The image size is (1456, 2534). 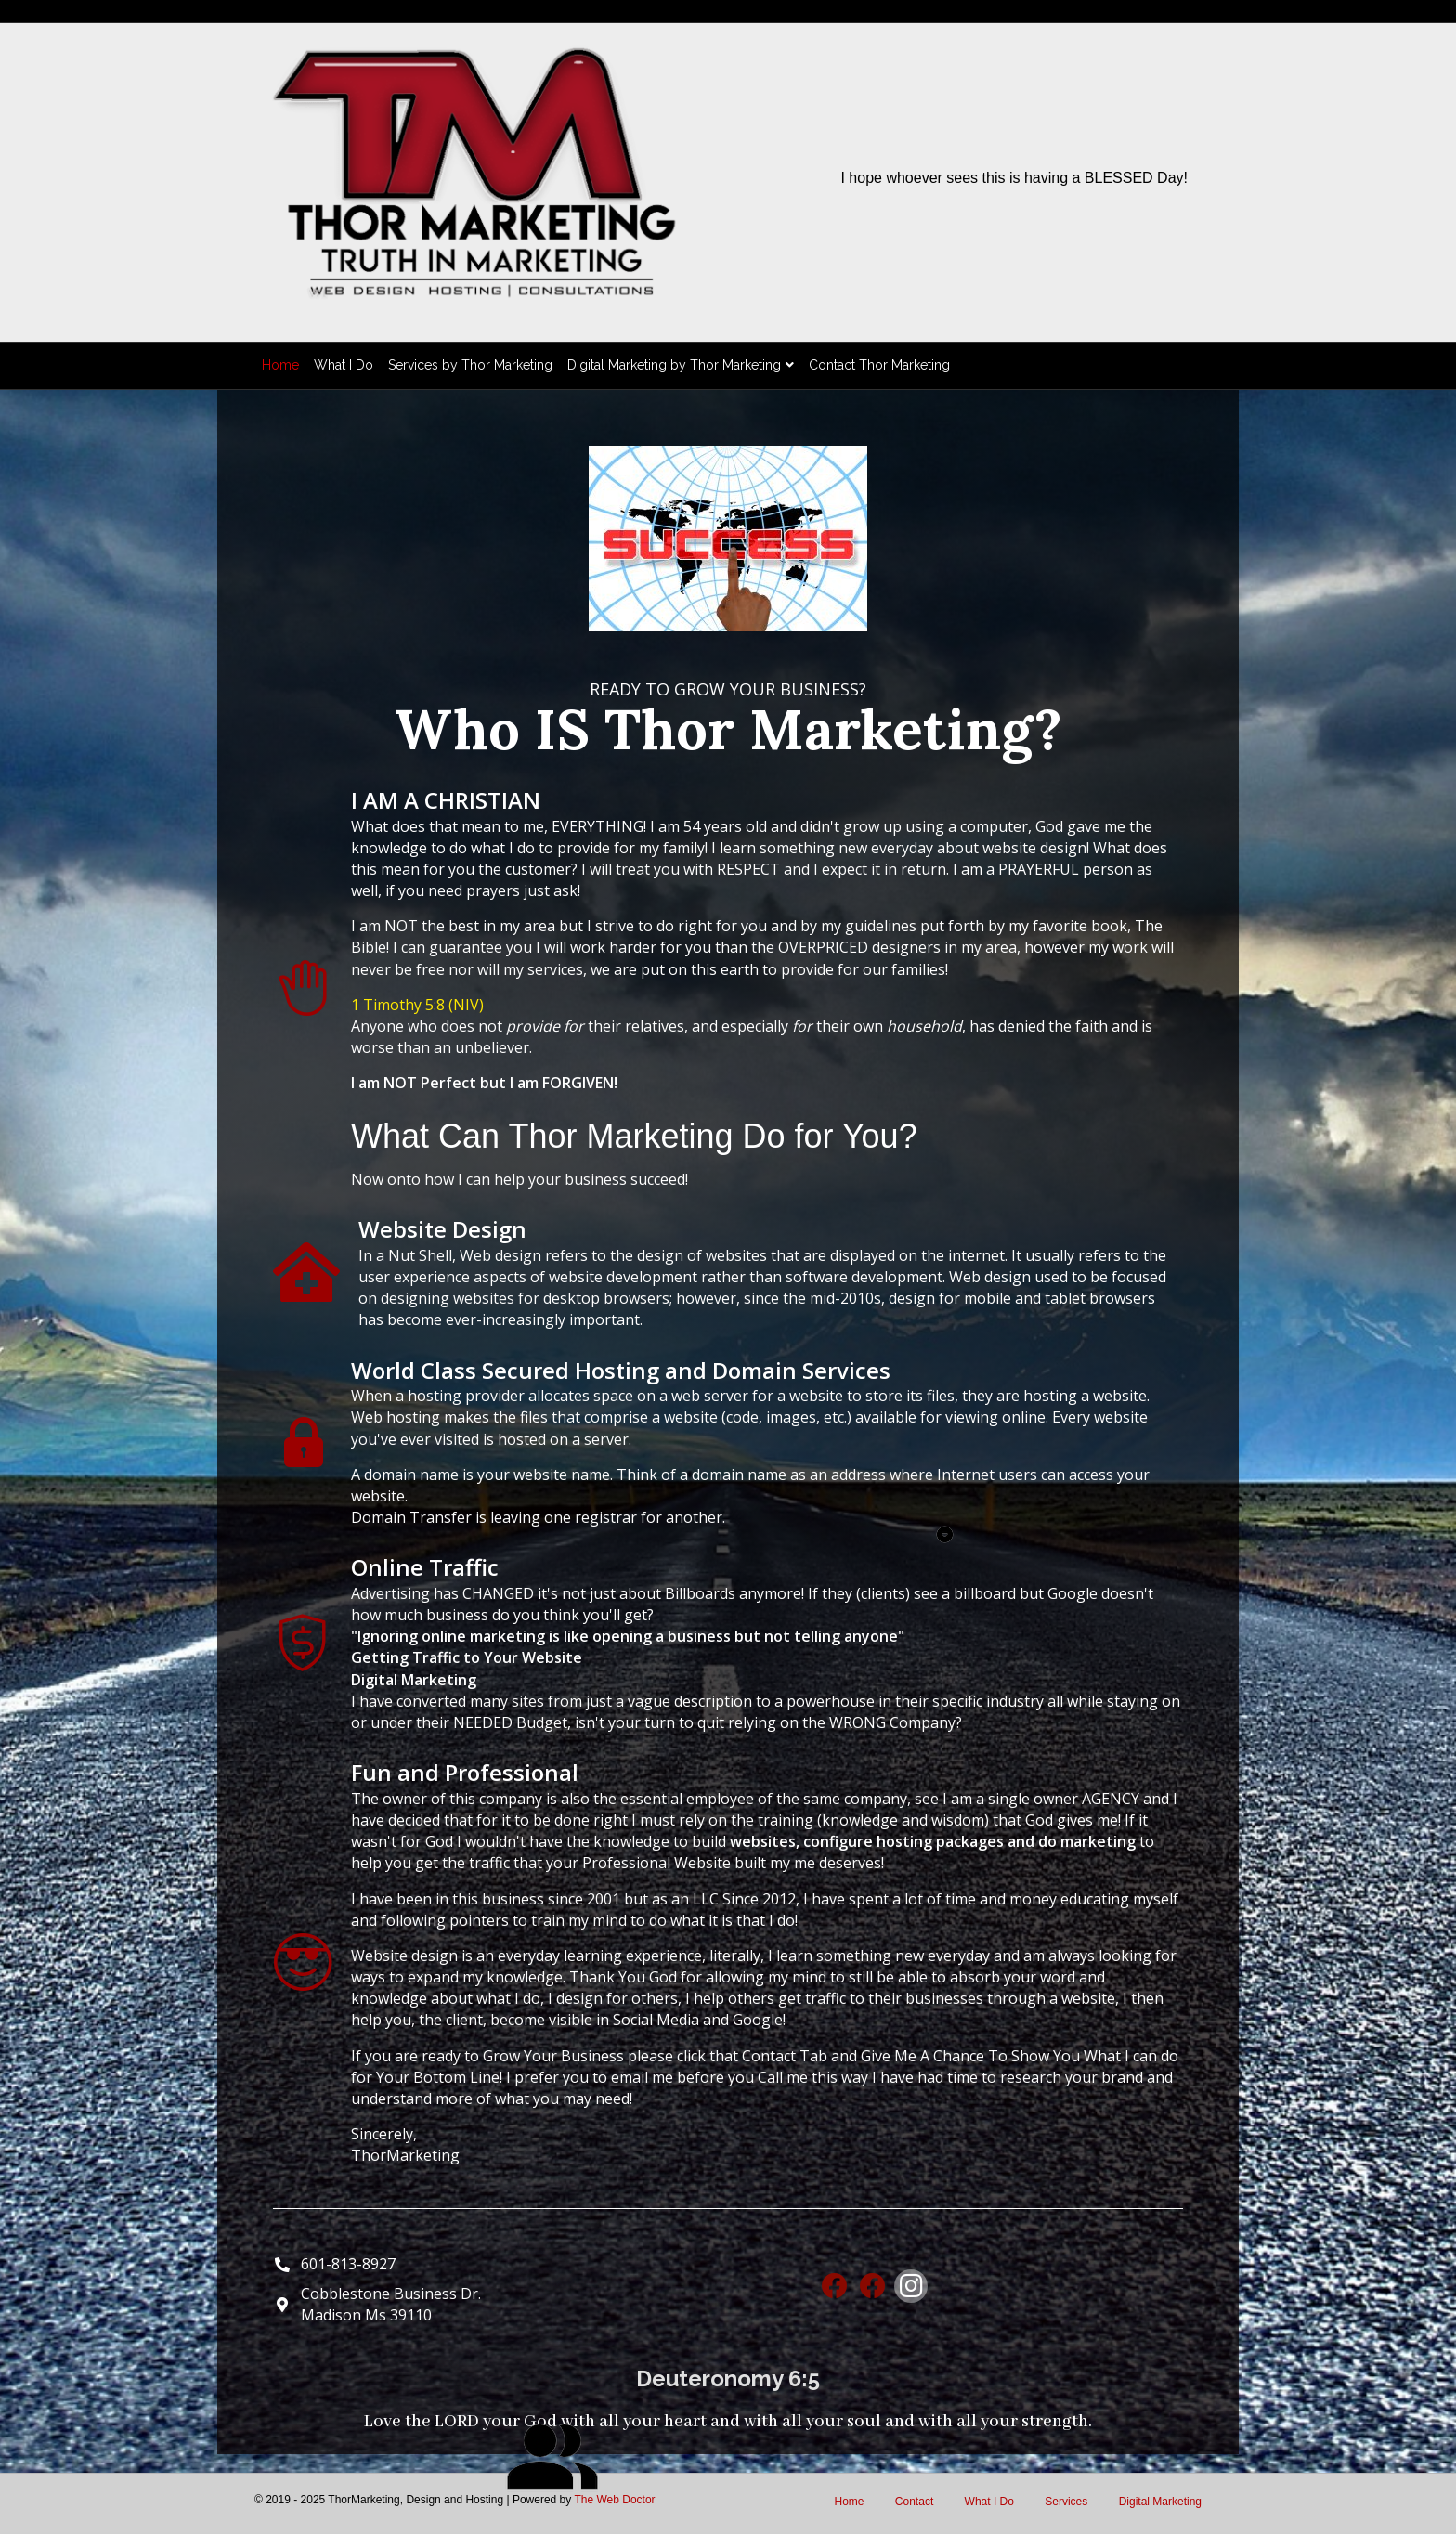 What do you see at coordinates (944, 1534) in the screenshot?
I see `expand dropdown menu` at bounding box center [944, 1534].